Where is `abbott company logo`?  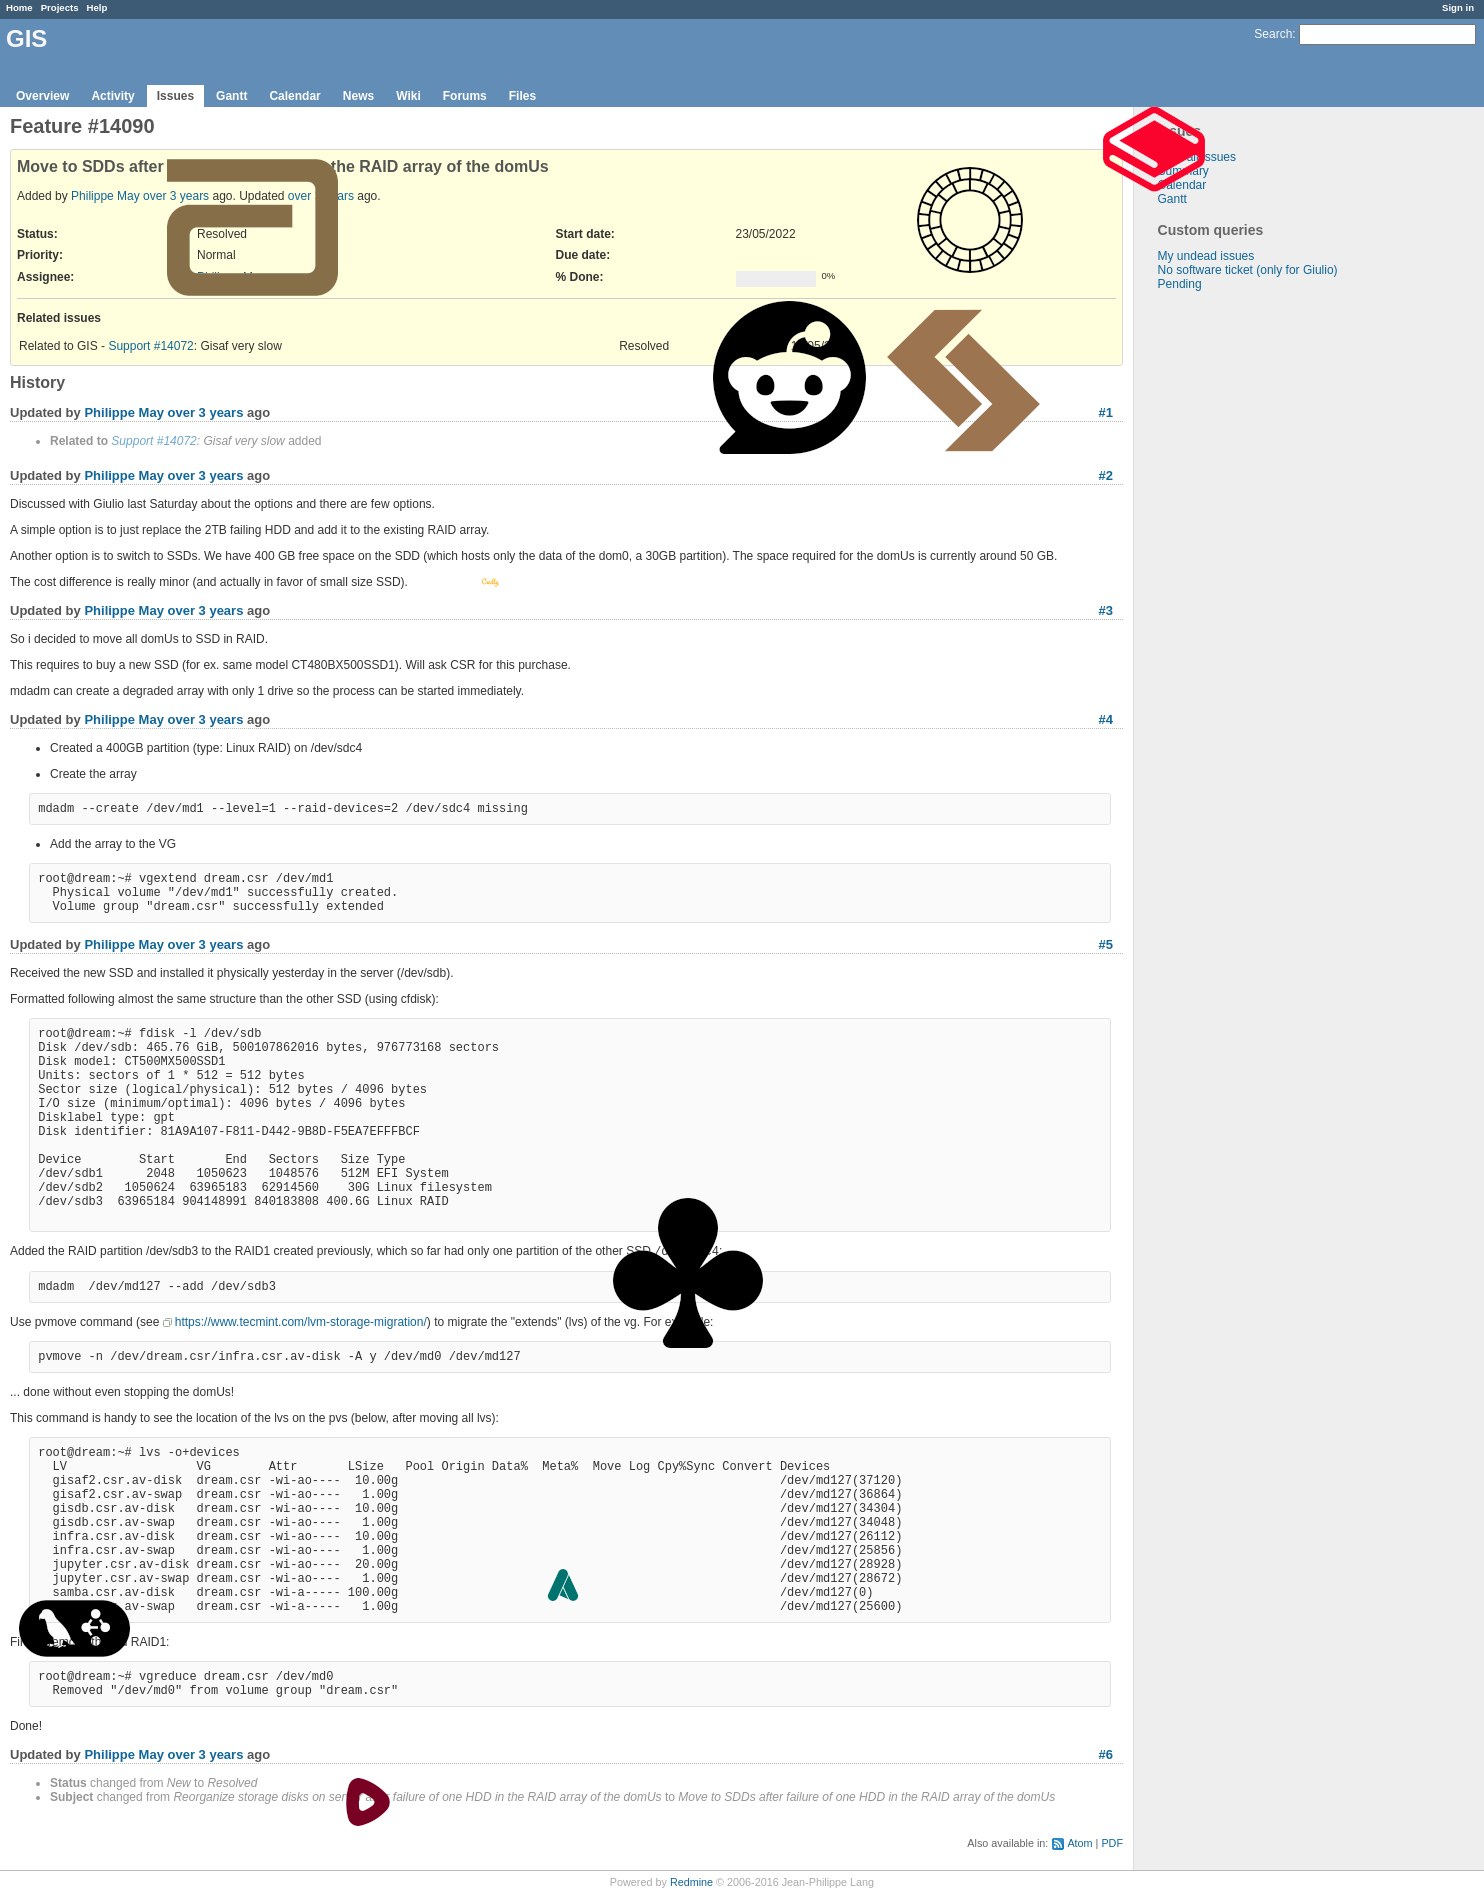
abbott company logo is located at coordinates (252, 227).